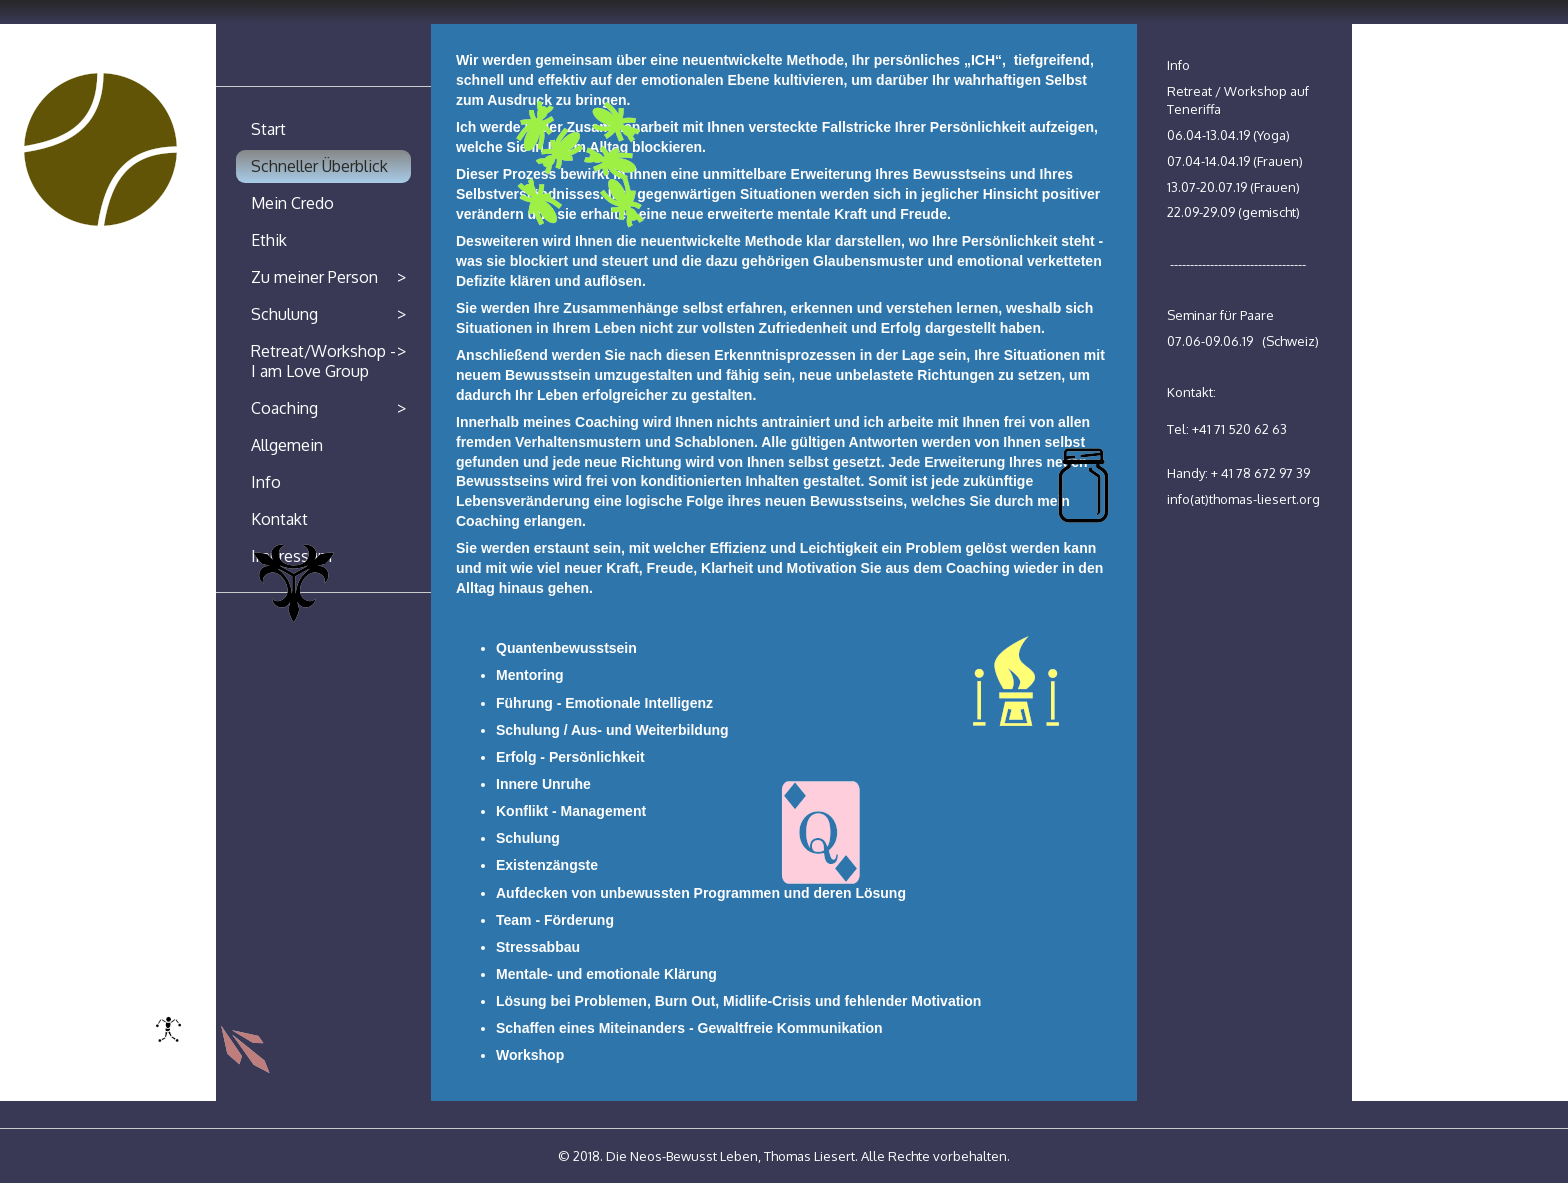 This screenshot has height=1183, width=1568. Describe the element at coordinates (1016, 681) in the screenshot. I see `access fire shrine location in game` at that location.